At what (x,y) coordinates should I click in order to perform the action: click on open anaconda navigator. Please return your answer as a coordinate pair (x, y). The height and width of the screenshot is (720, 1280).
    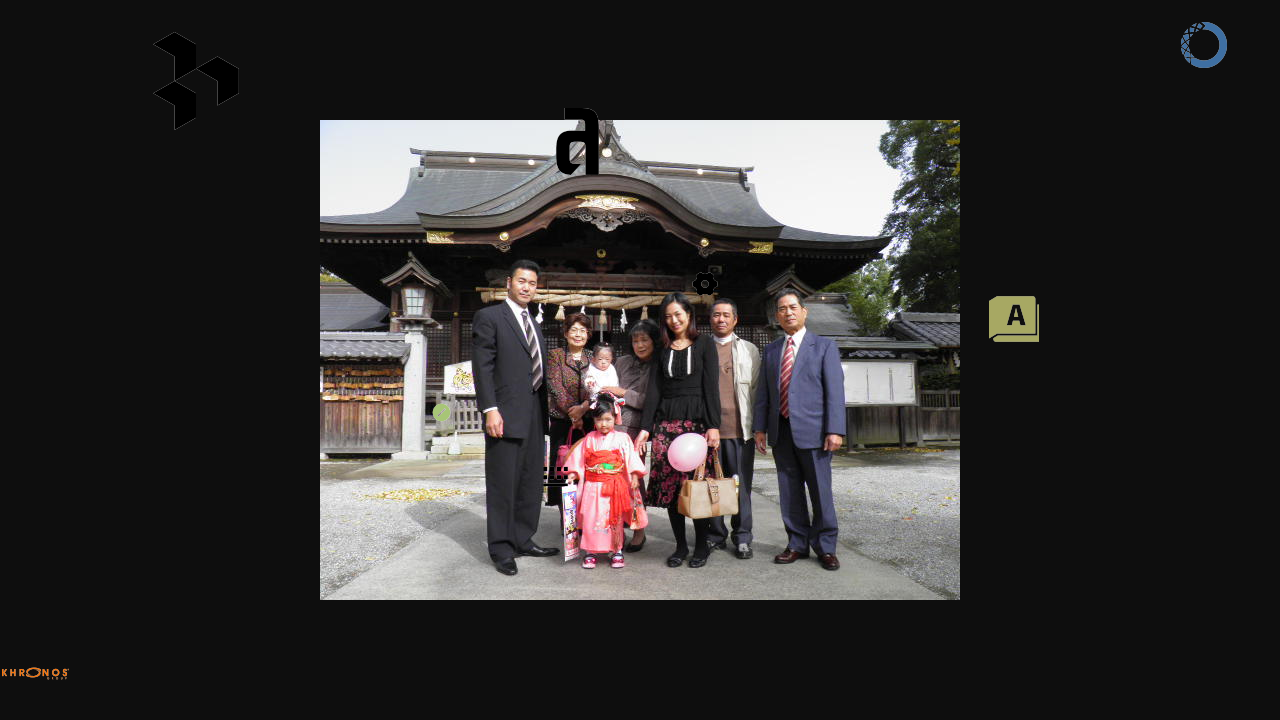
    Looking at the image, I should click on (1204, 45).